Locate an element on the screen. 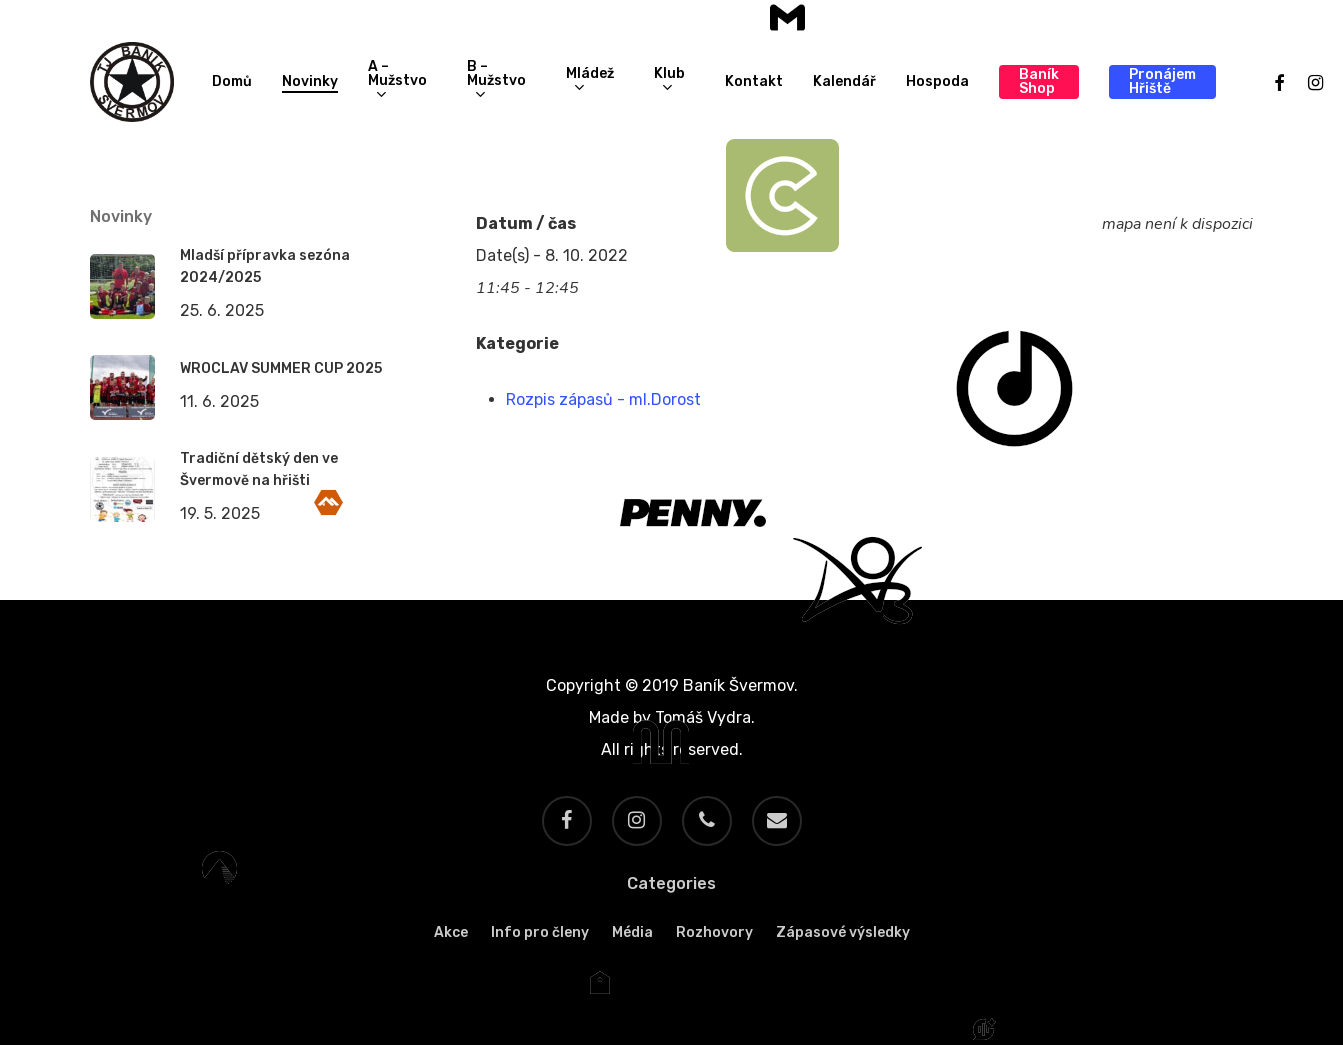  play or browse music library is located at coordinates (1014, 388).